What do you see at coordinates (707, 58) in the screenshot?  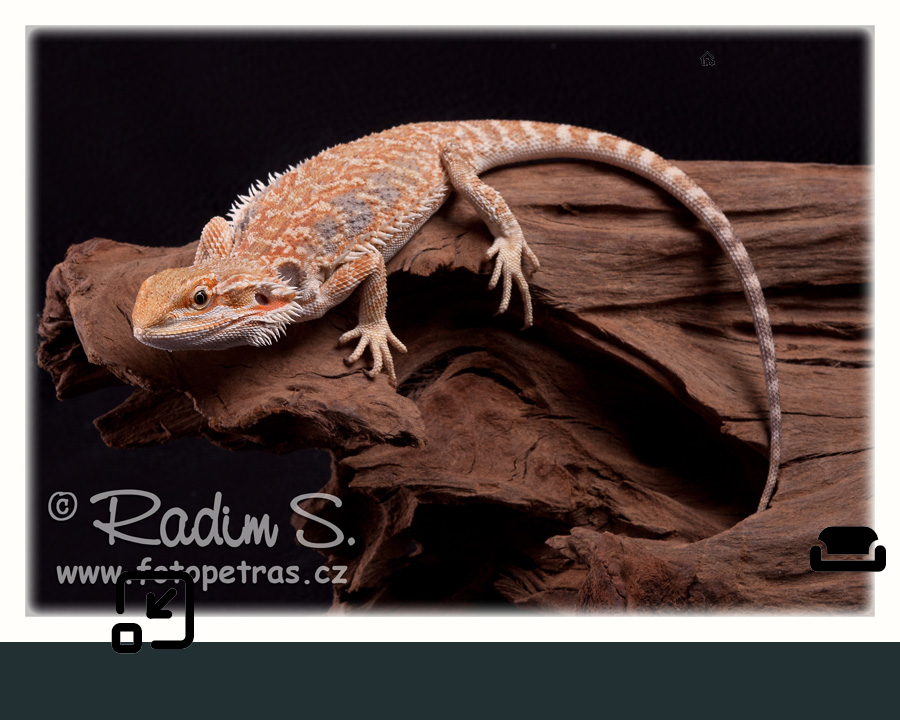 I see `access home settings` at bounding box center [707, 58].